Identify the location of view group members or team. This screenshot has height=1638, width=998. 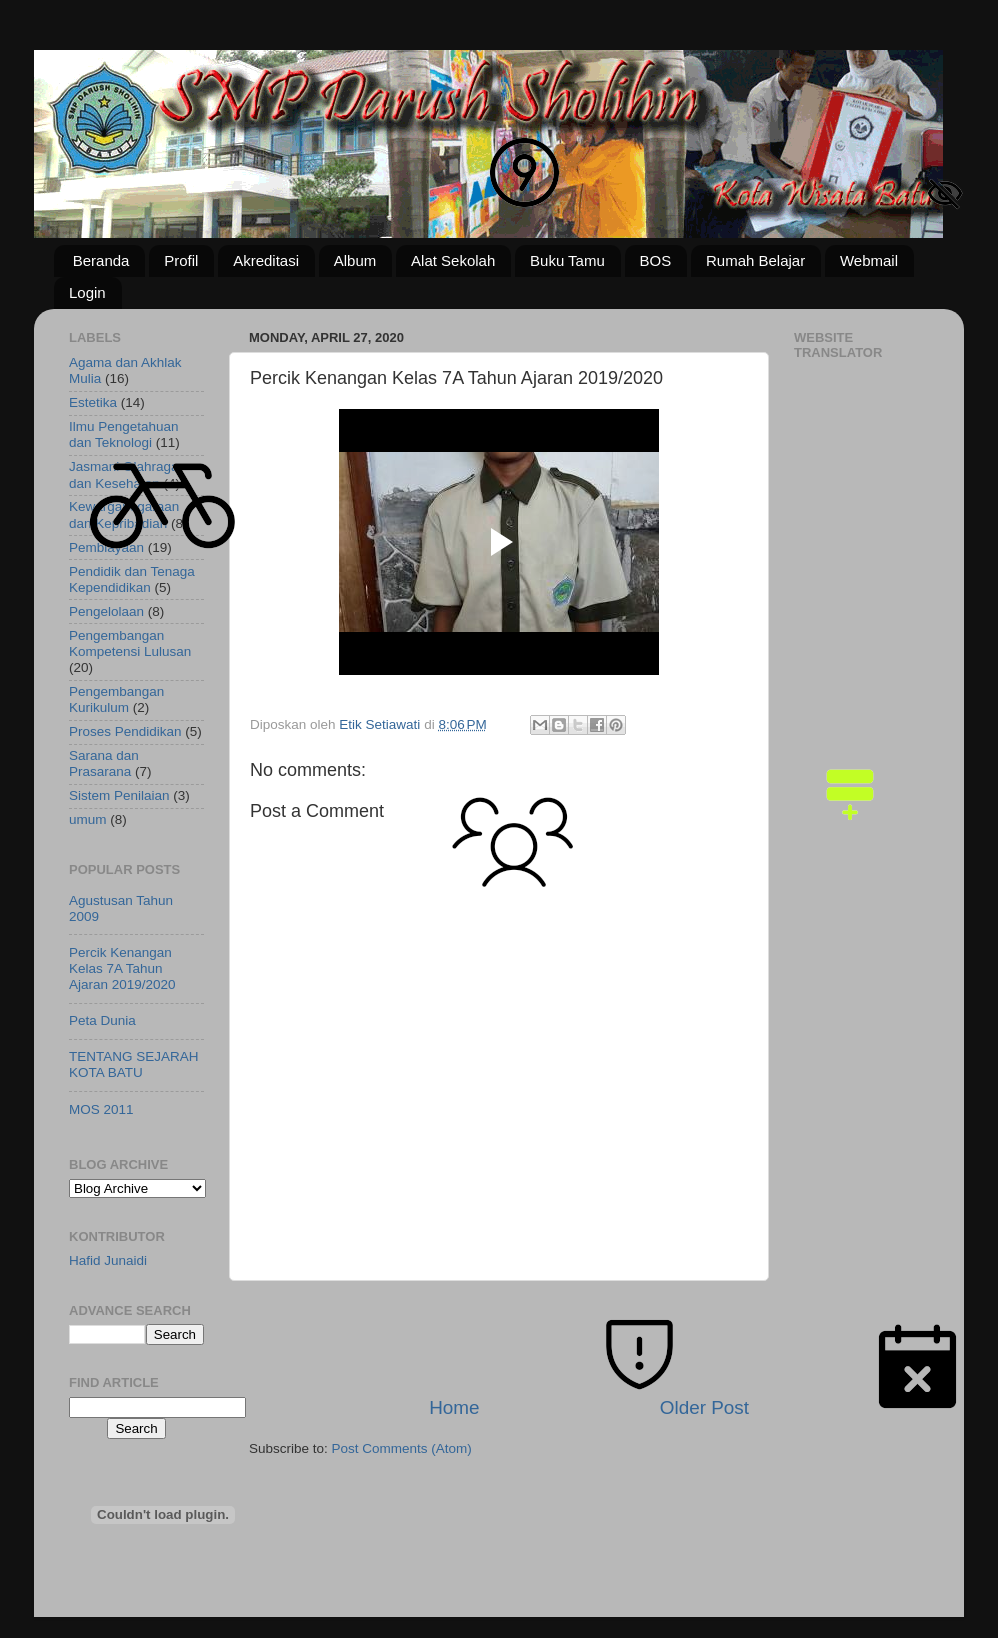
(514, 838).